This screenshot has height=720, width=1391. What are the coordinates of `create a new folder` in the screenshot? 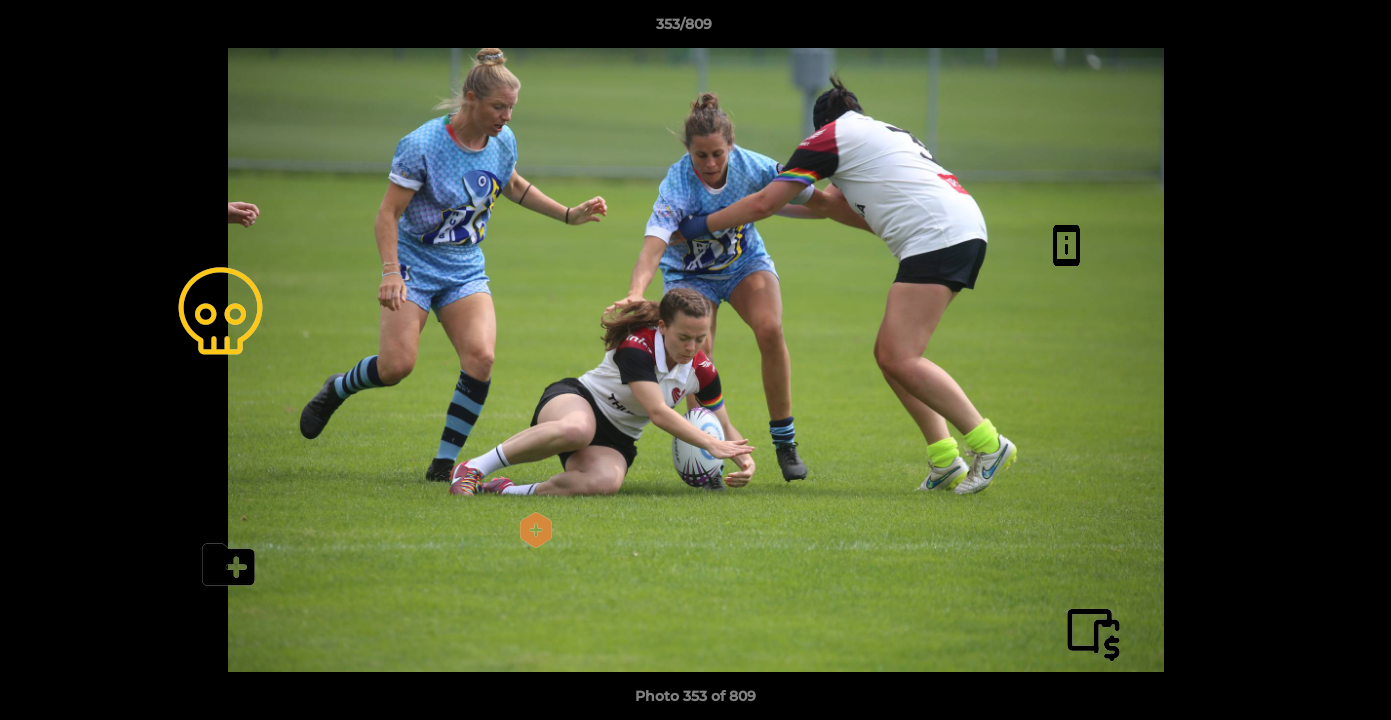 It's located at (228, 564).